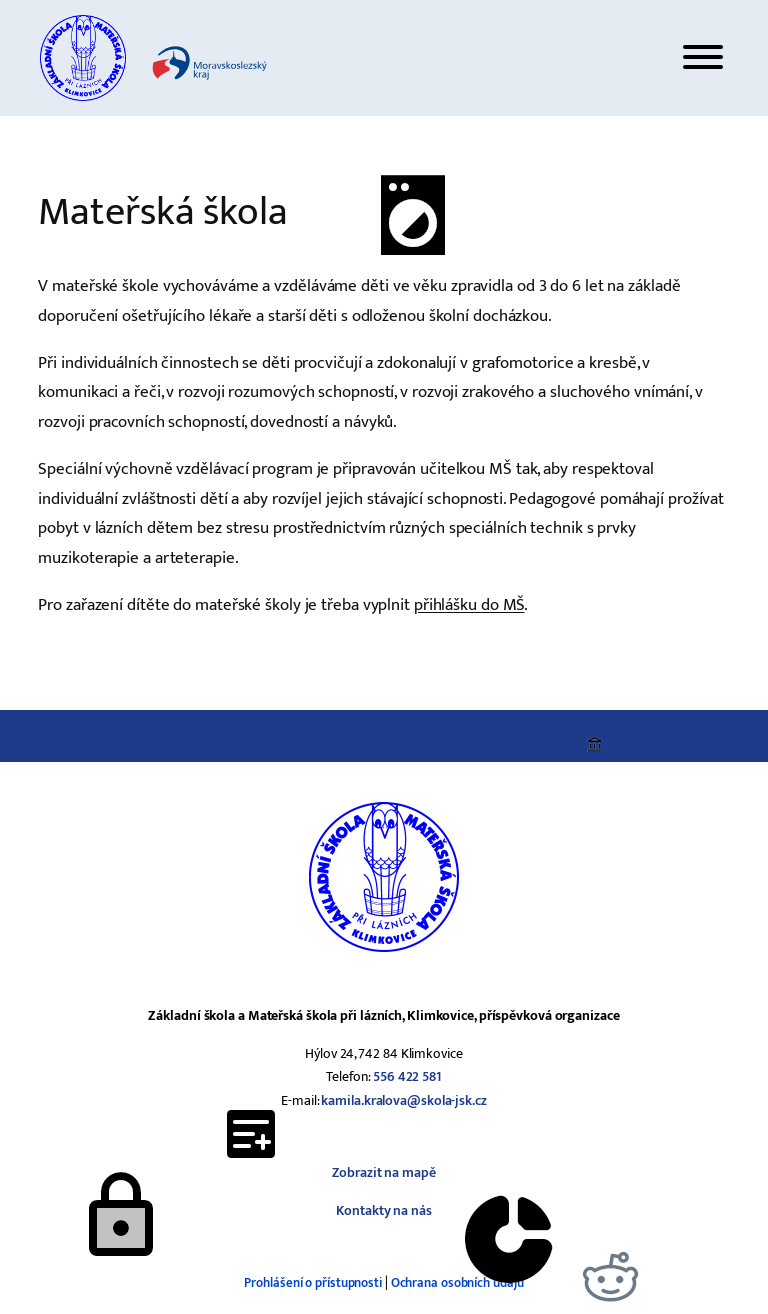  What do you see at coordinates (413, 215) in the screenshot?
I see `find nearby laundromats or laundry services` at bounding box center [413, 215].